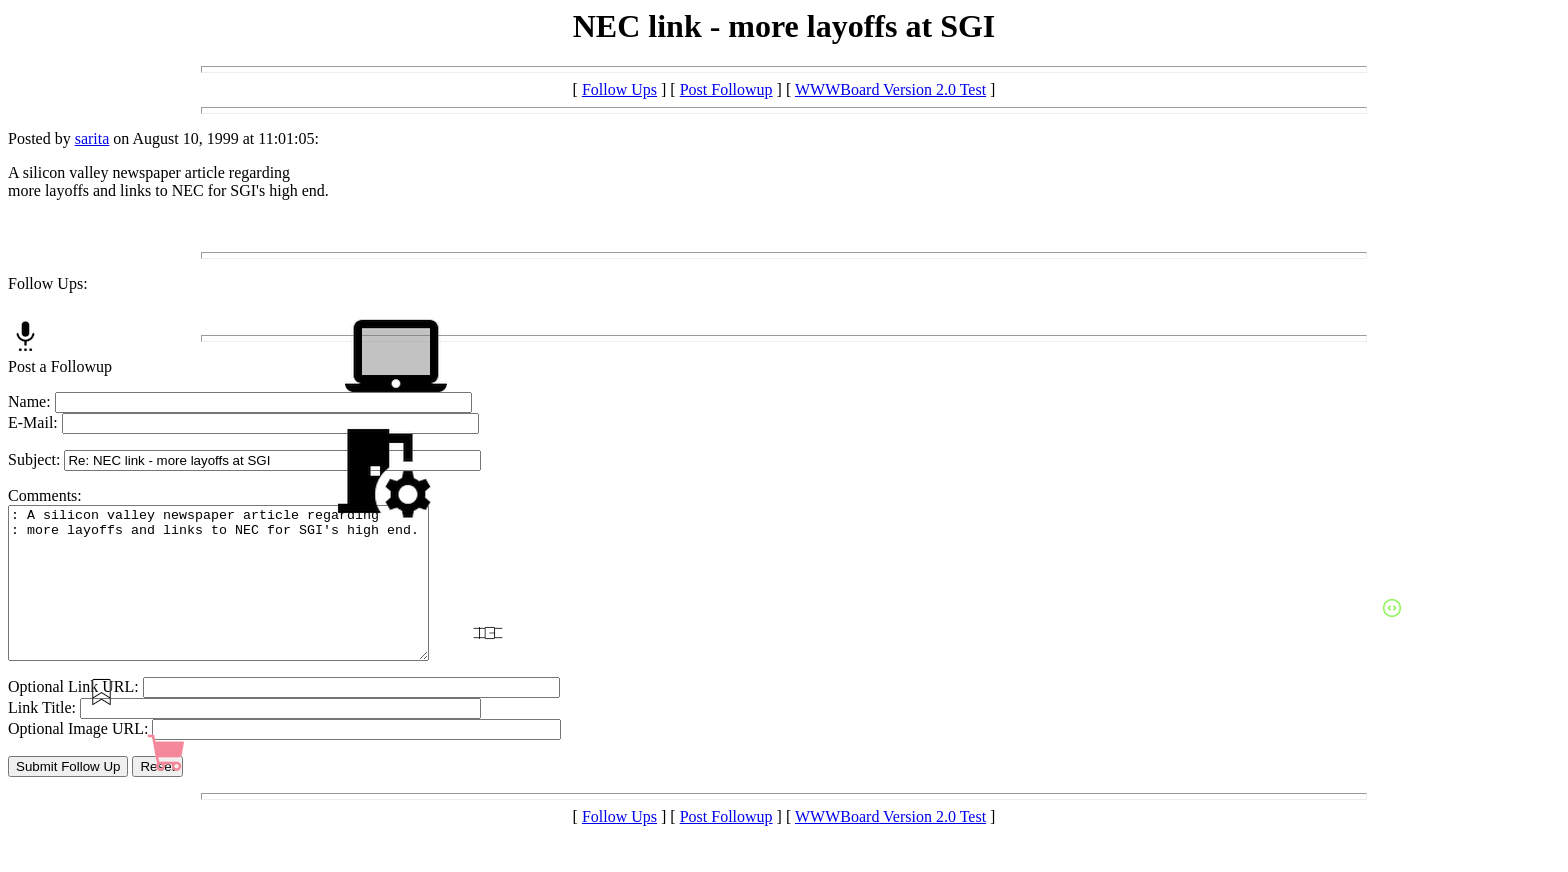 This screenshot has width=1568, height=872. I want to click on switch to desktop or laptop view, so click(396, 358).